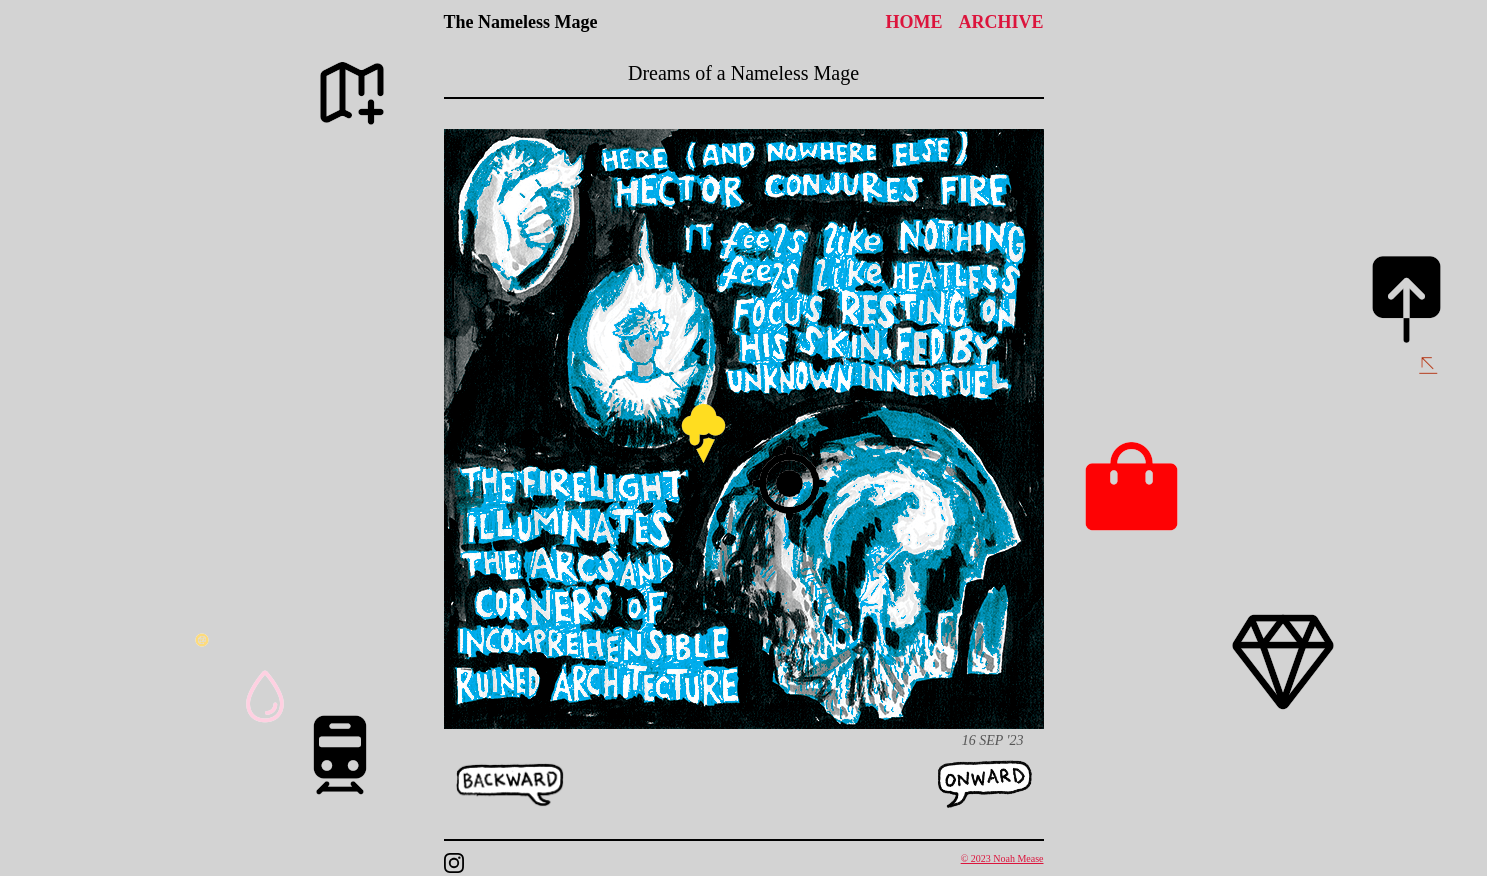  I want to click on upload or push content to a server, so click(1406, 299).